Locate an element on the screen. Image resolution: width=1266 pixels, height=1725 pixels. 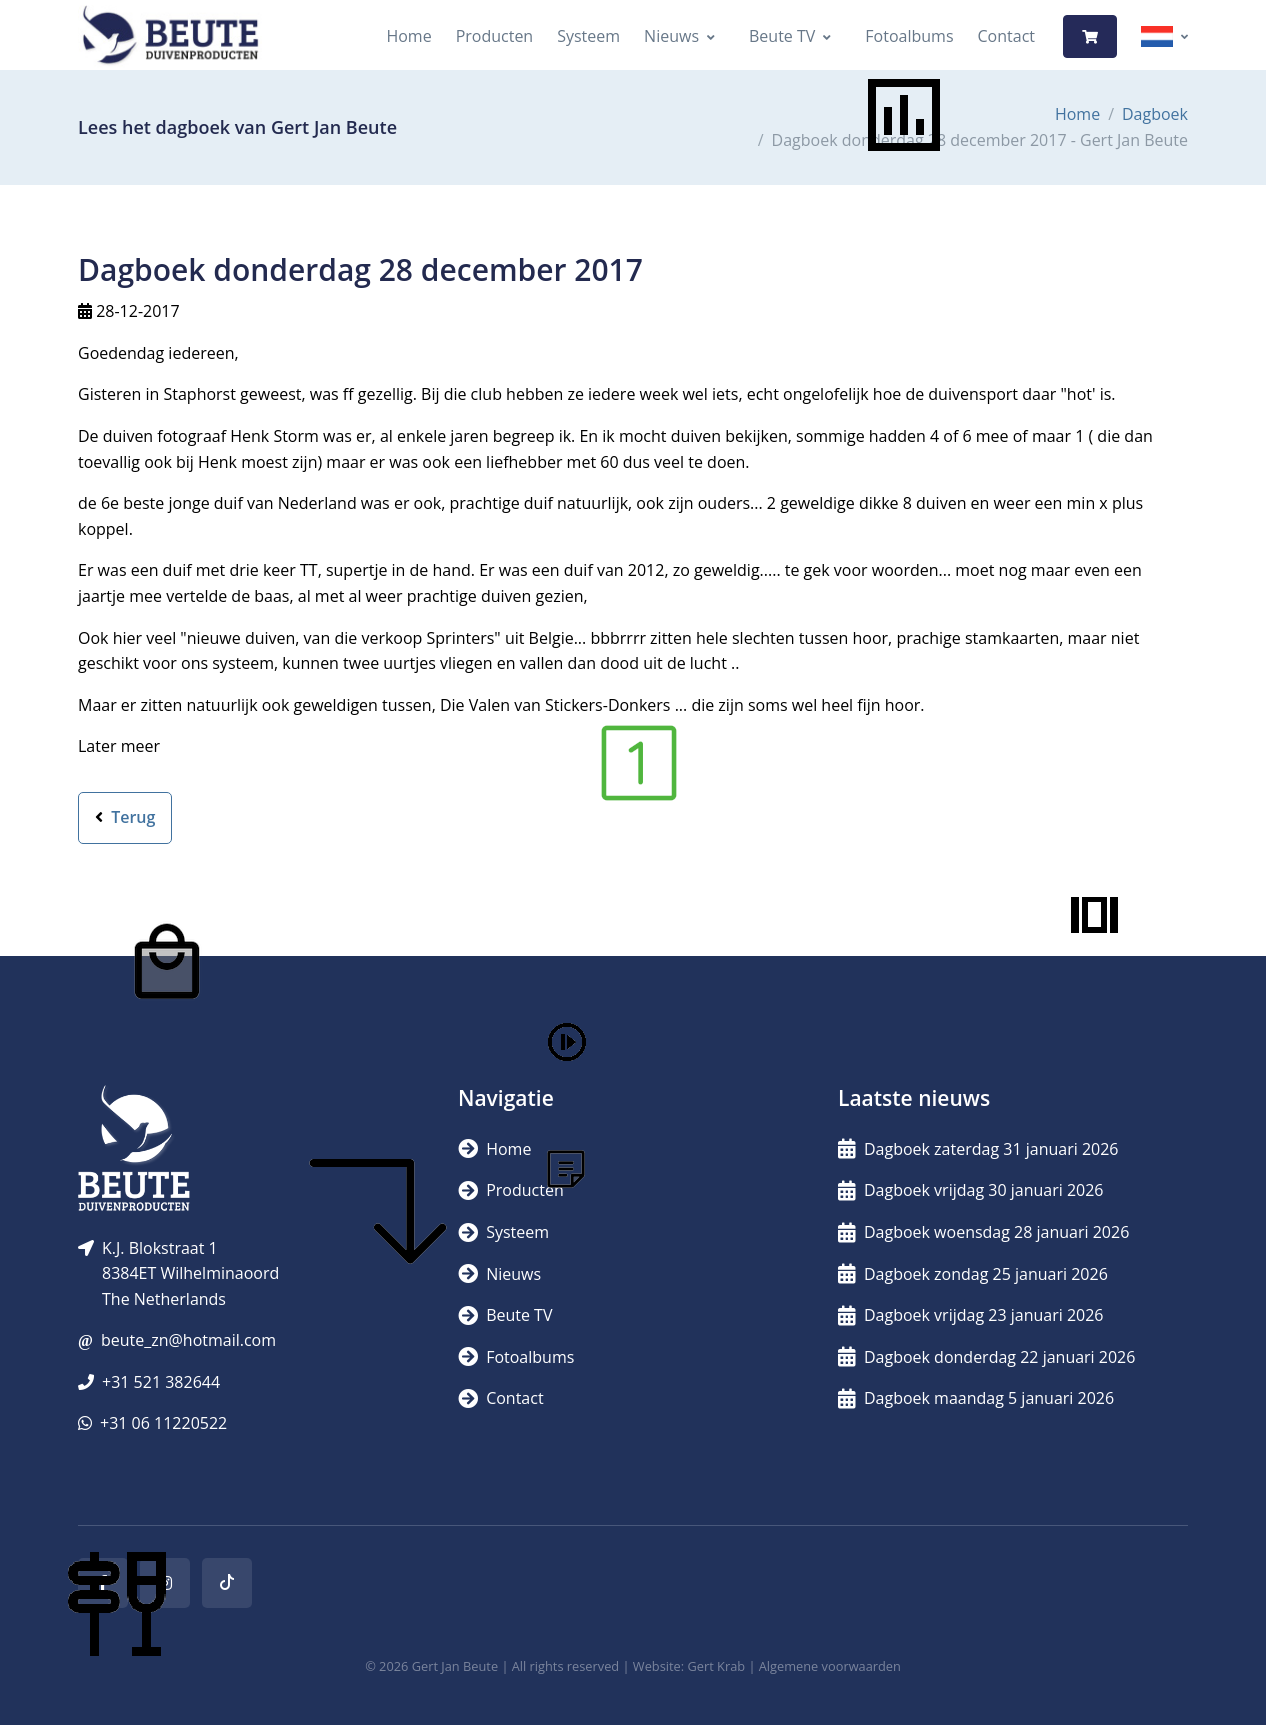
browse tapas or small plates menu is located at coordinates (118, 1604).